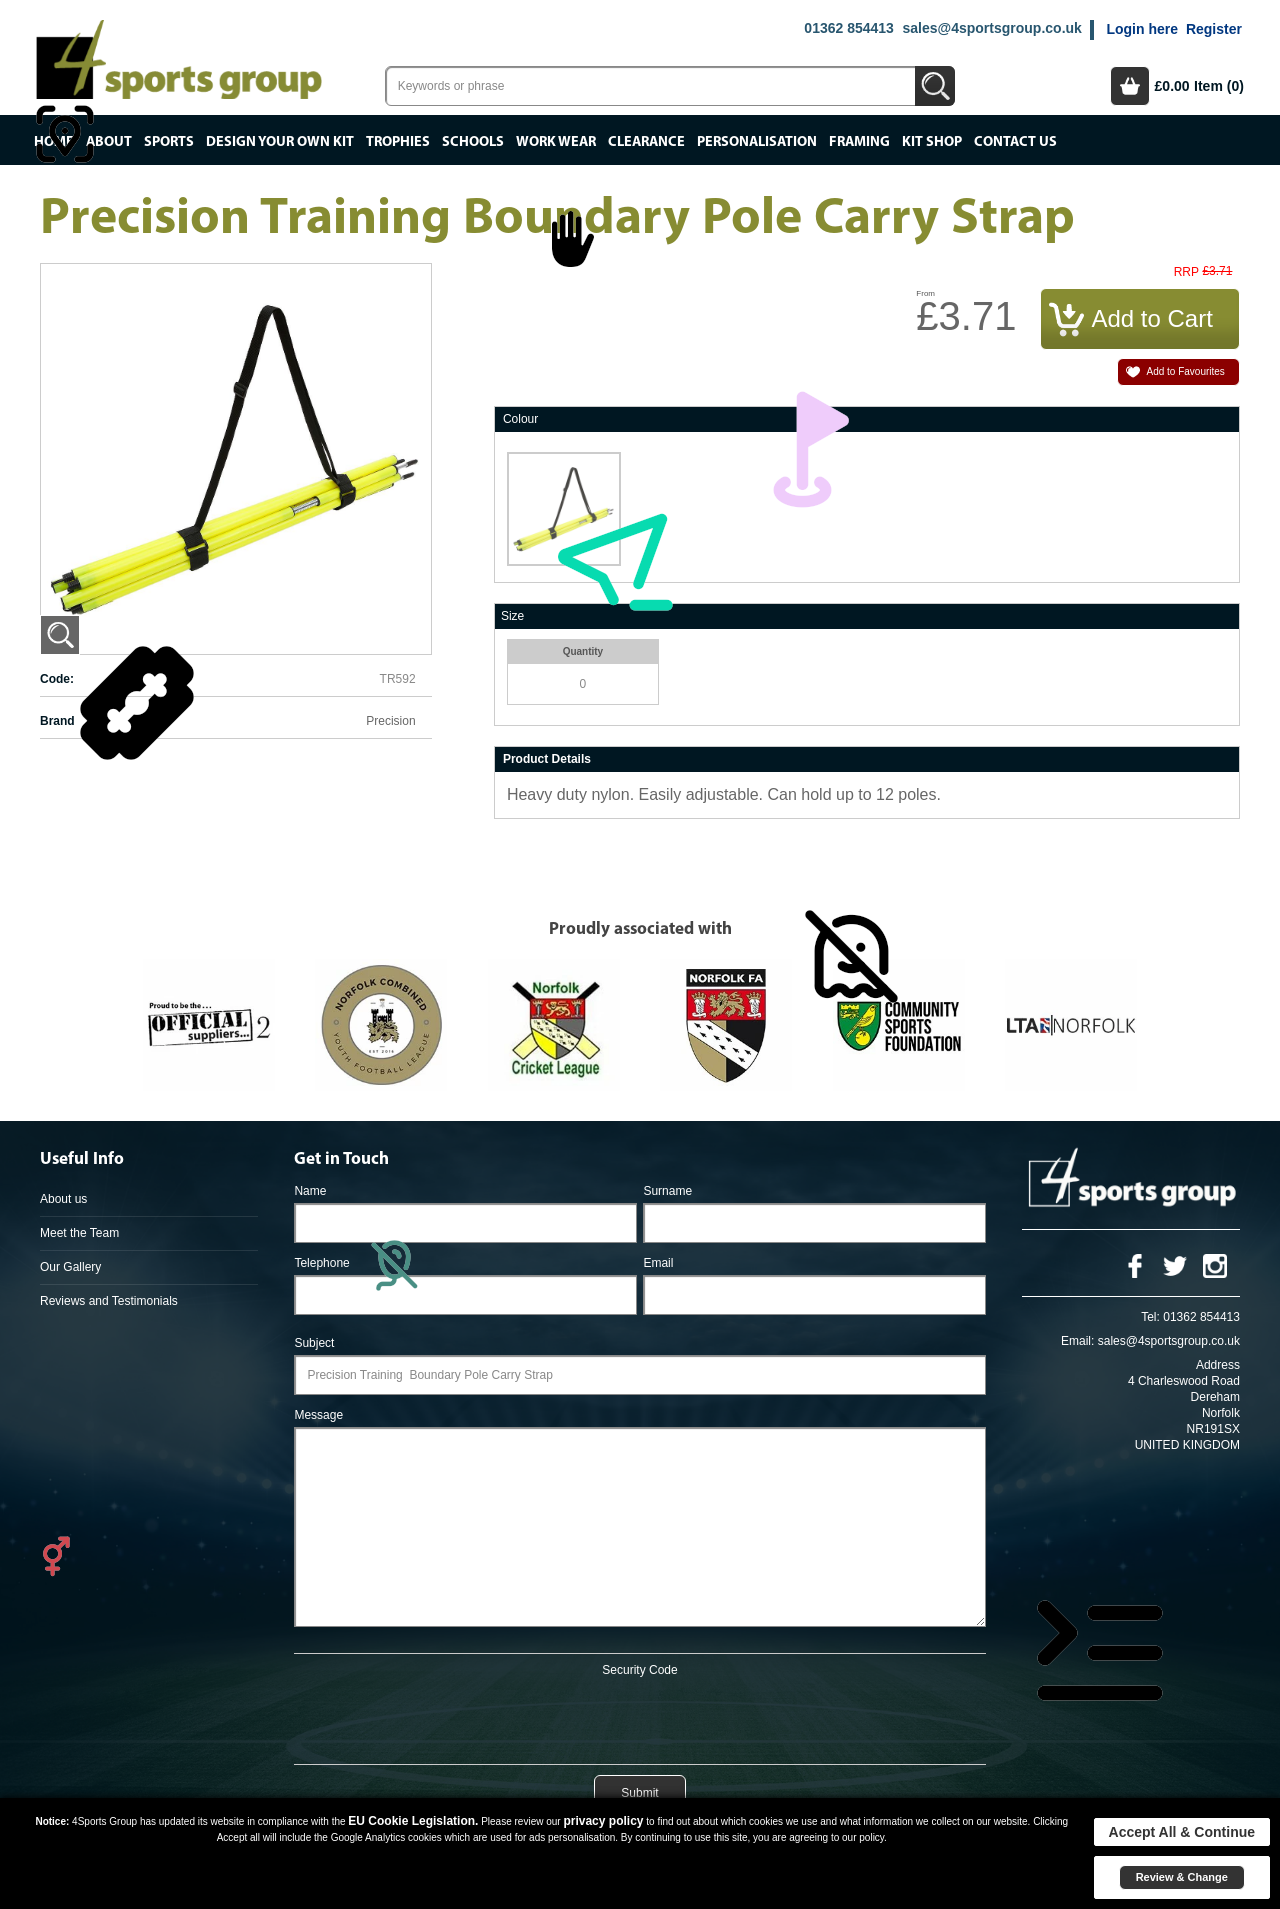 The image size is (1280, 1909). I want to click on remove a saved location, so click(613, 567).